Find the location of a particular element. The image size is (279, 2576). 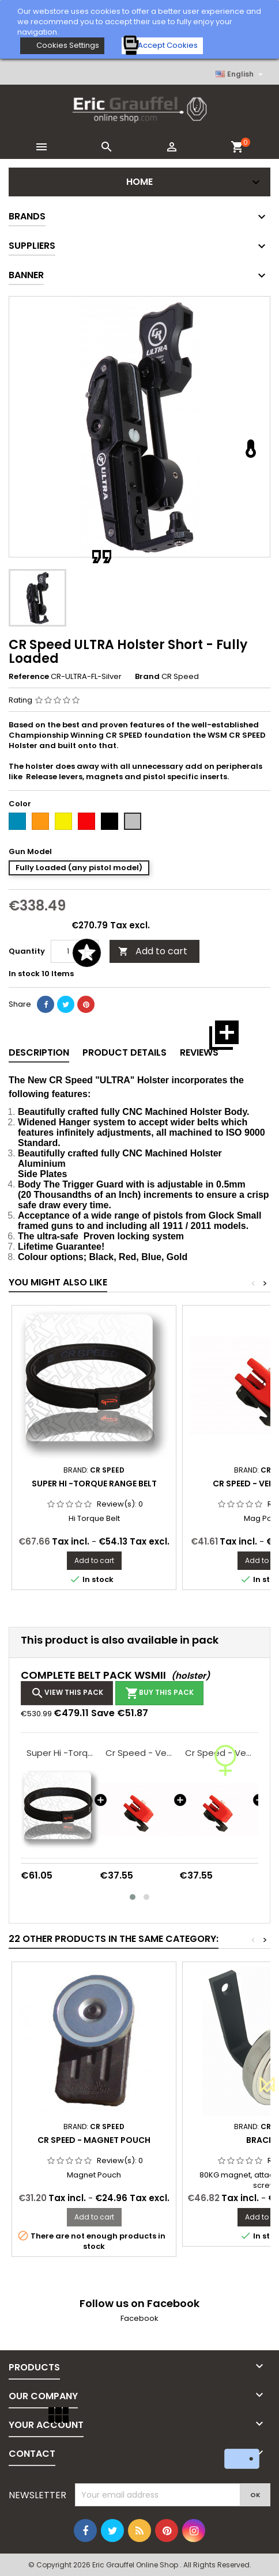

access mixed martial arts or boxing content is located at coordinates (131, 45).